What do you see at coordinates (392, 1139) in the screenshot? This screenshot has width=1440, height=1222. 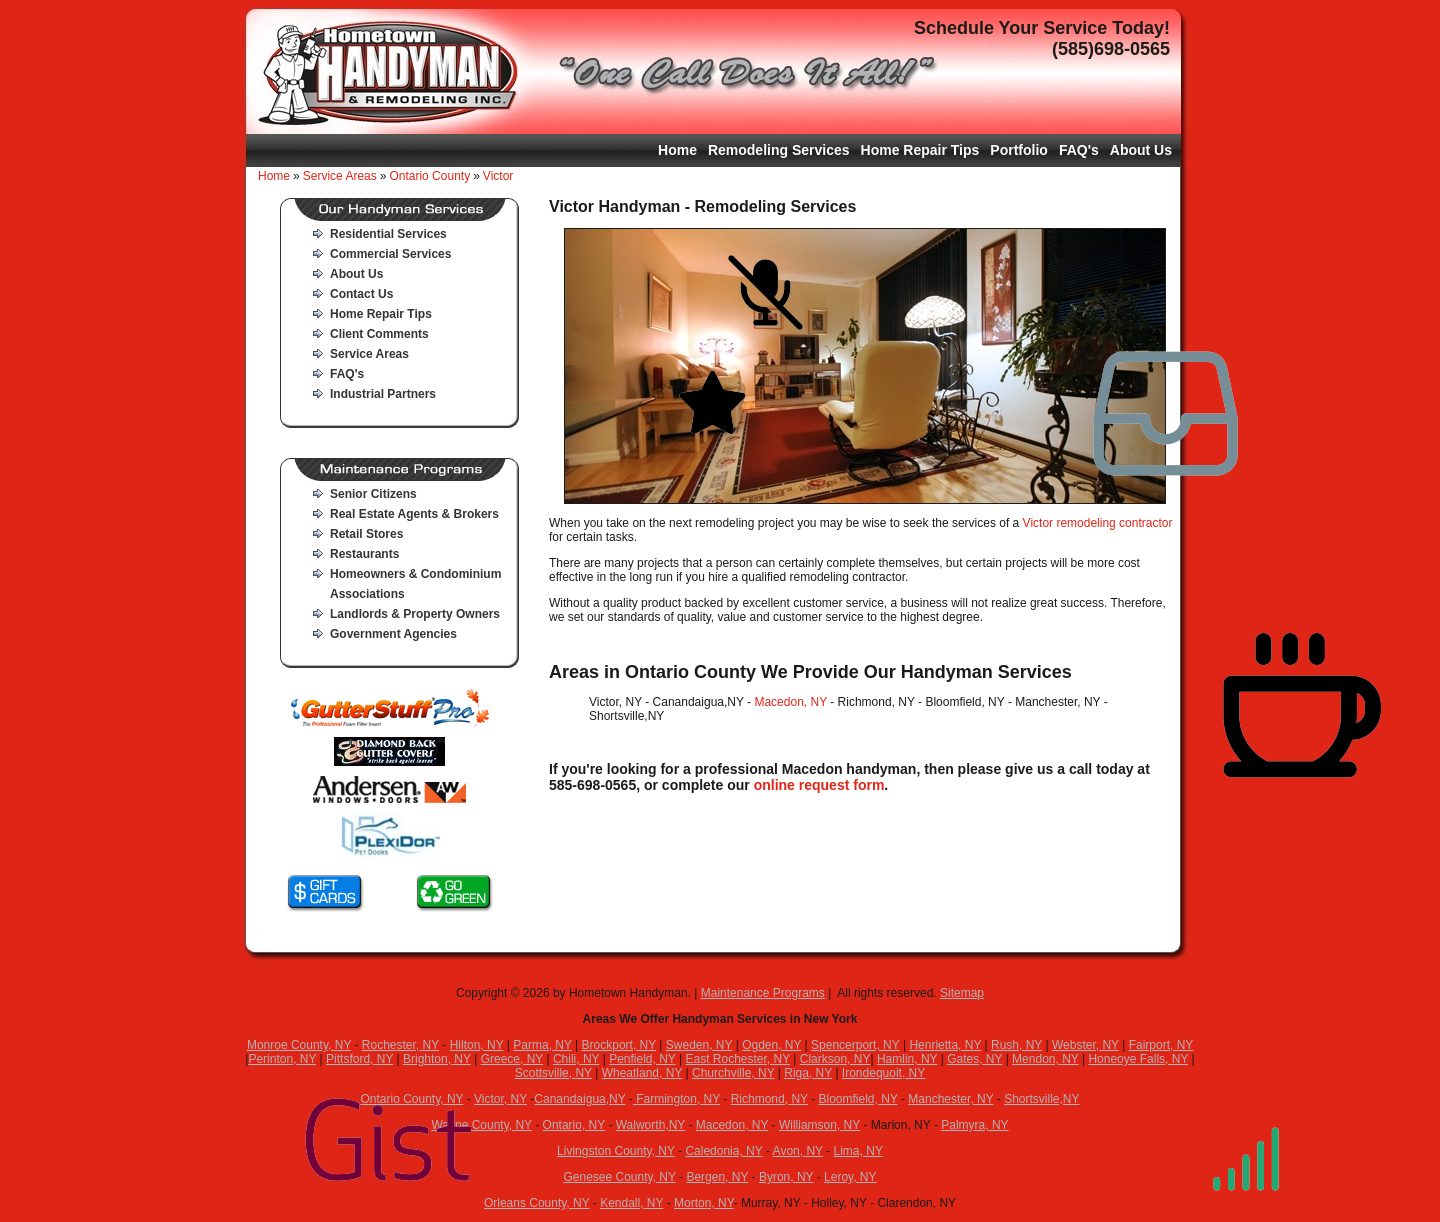 I see `navigate to GitHub Gist service` at bounding box center [392, 1139].